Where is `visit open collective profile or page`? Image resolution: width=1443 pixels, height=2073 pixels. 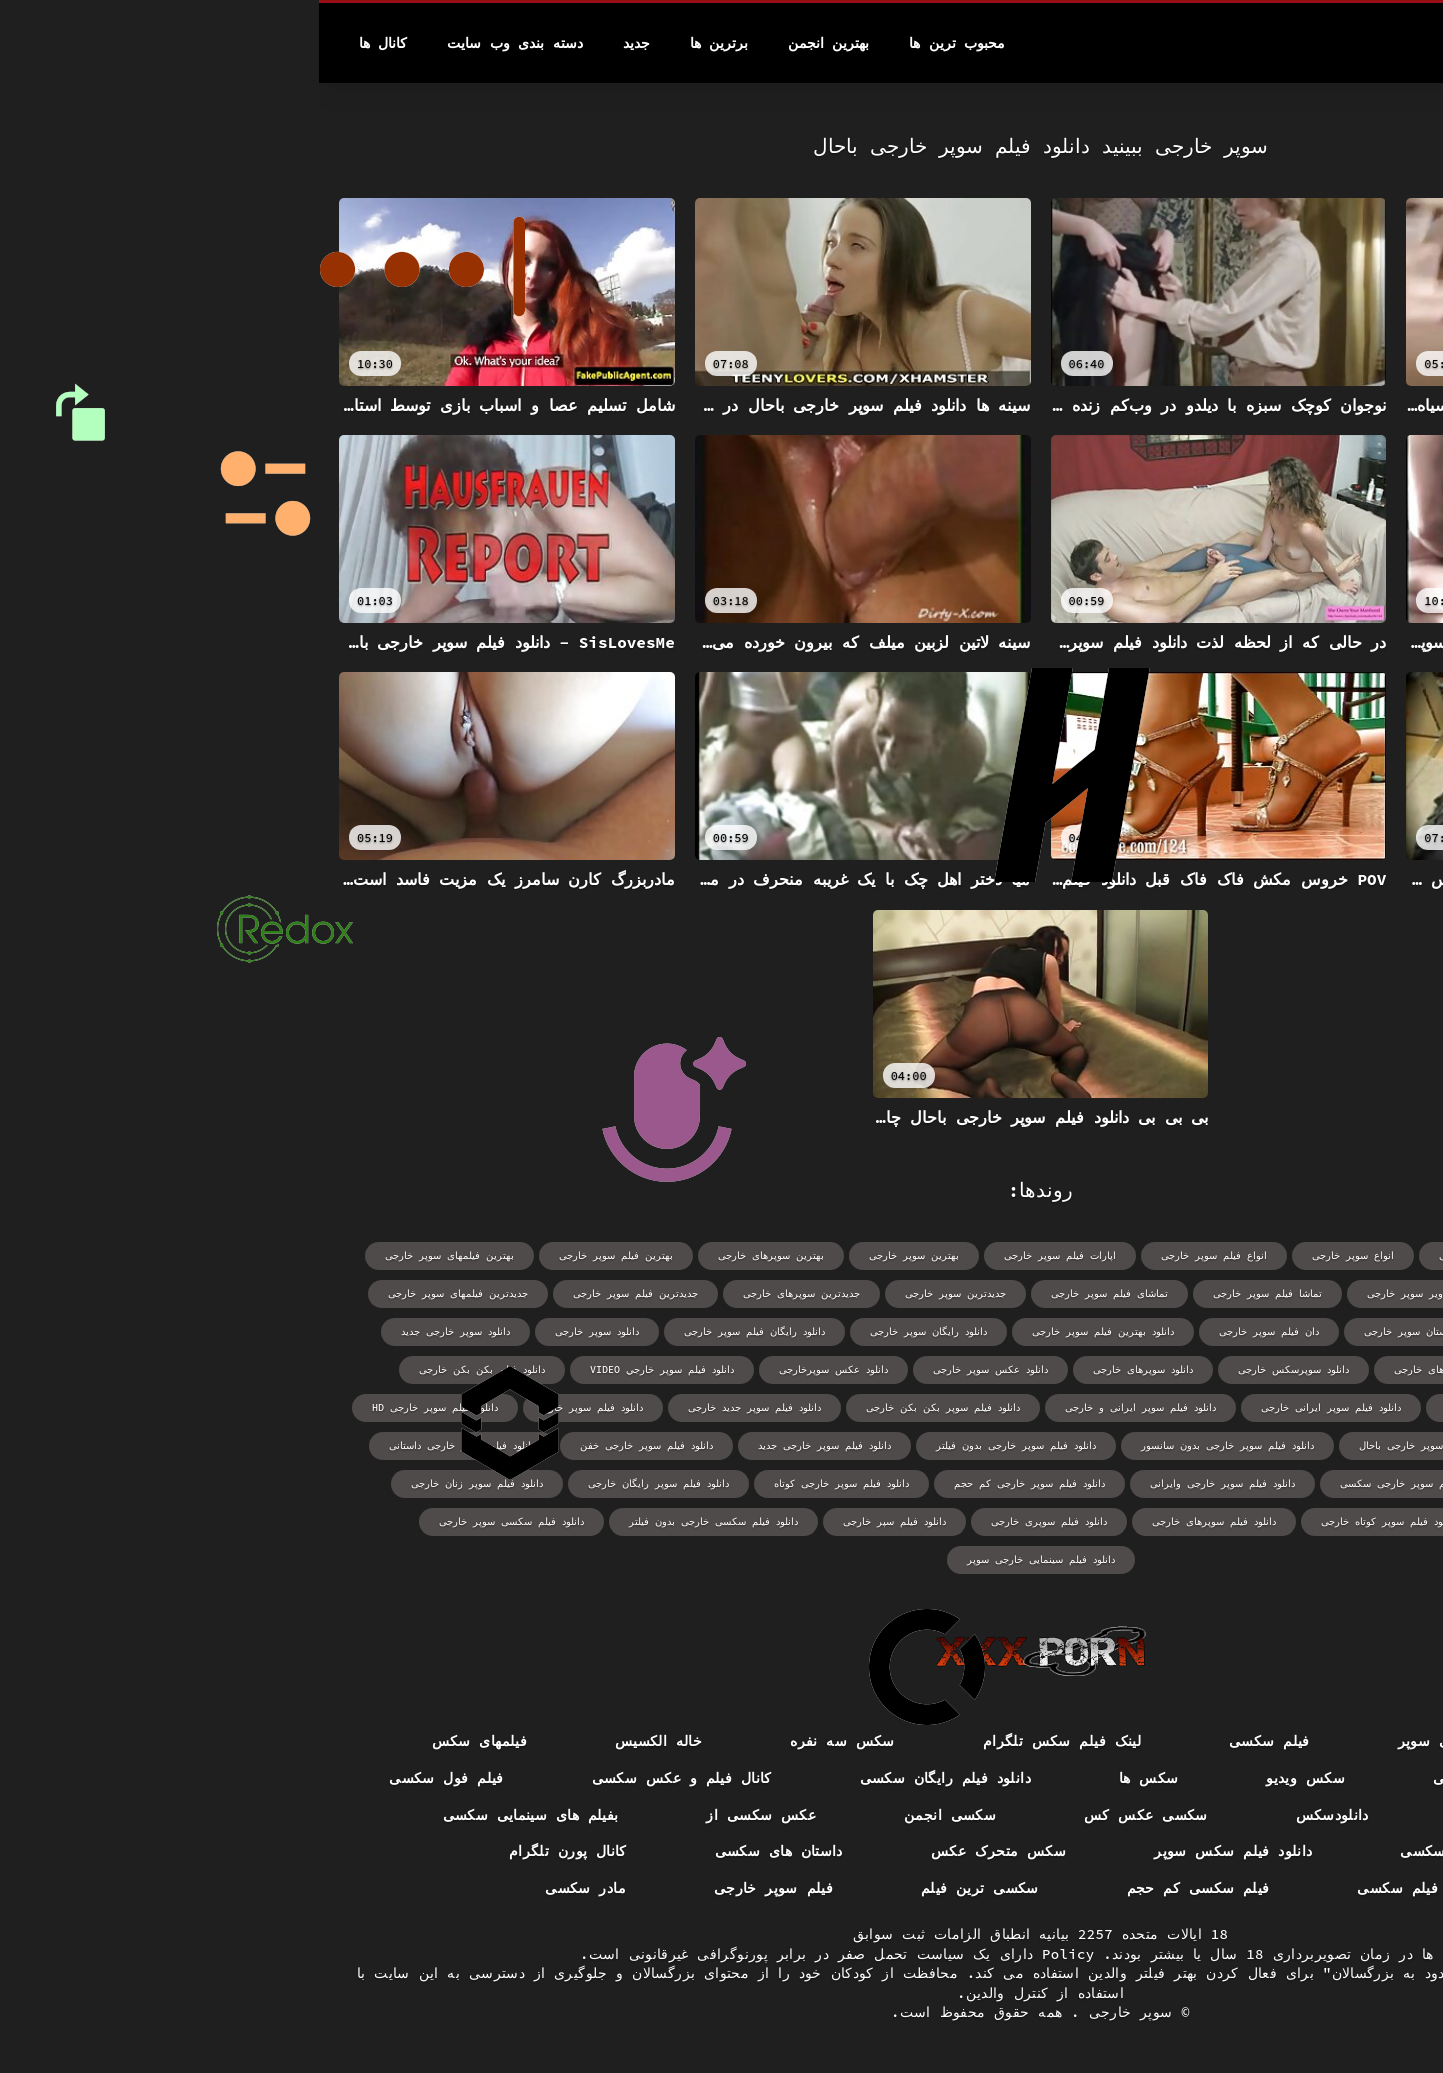
visit open collective profile or page is located at coordinates (927, 1667).